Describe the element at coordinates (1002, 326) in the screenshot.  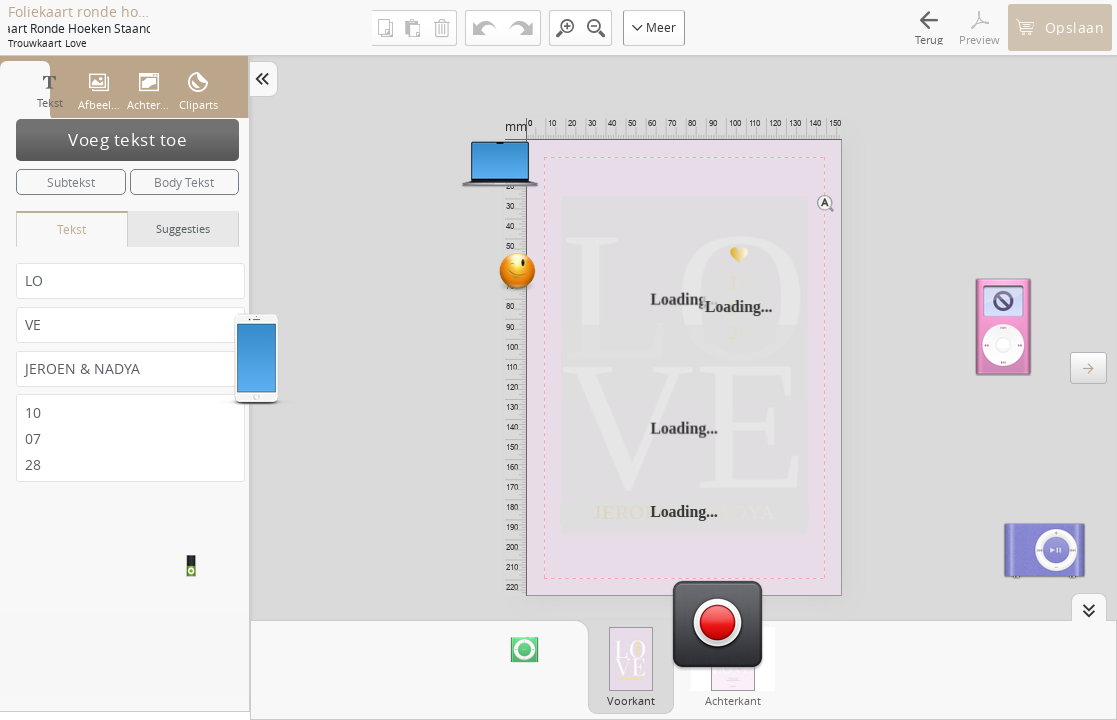
I see `iPod mini device in pink color` at that location.